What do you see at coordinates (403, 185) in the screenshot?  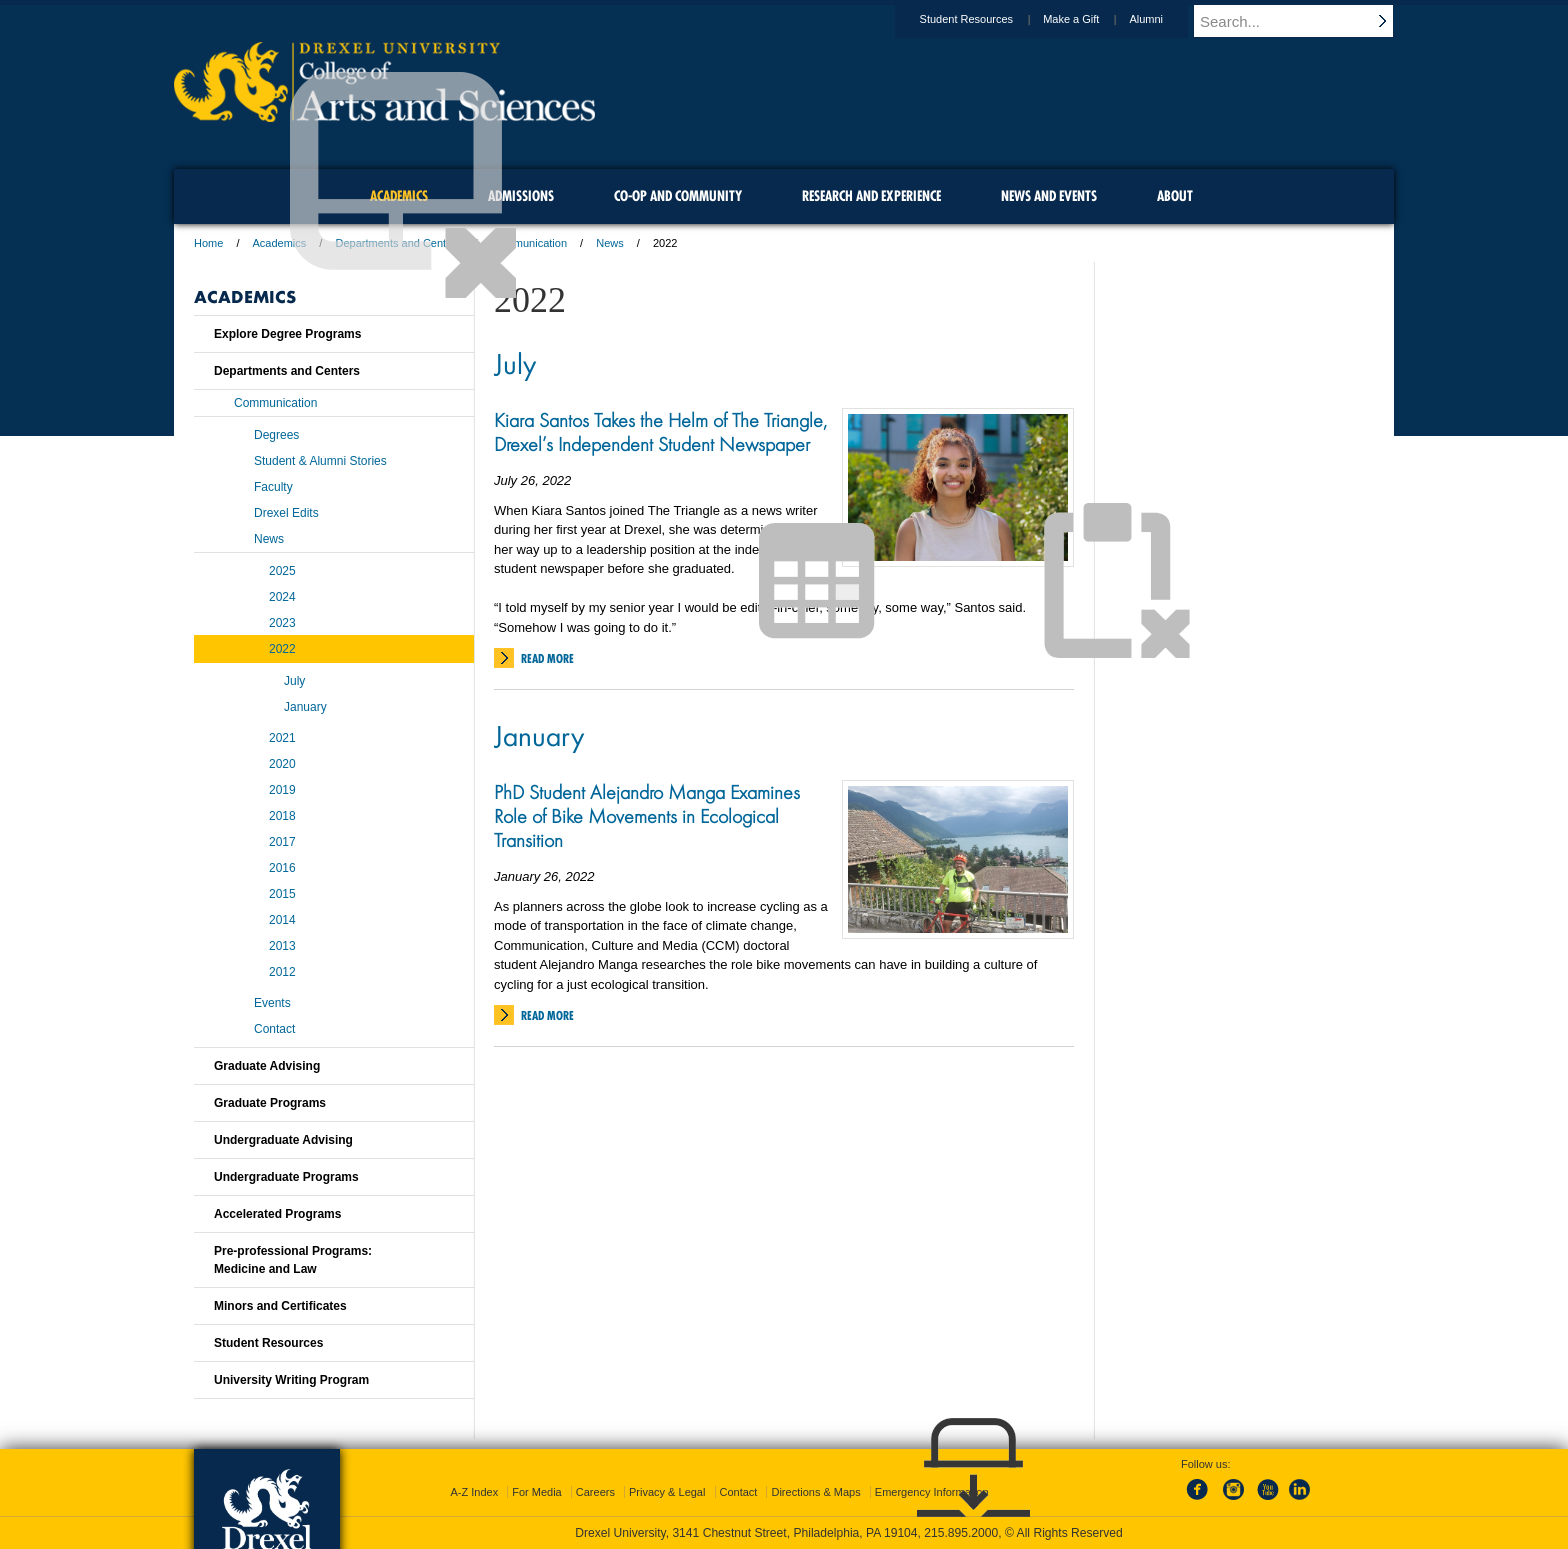 I see `touchpad is currently disabled` at bounding box center [403, 185].